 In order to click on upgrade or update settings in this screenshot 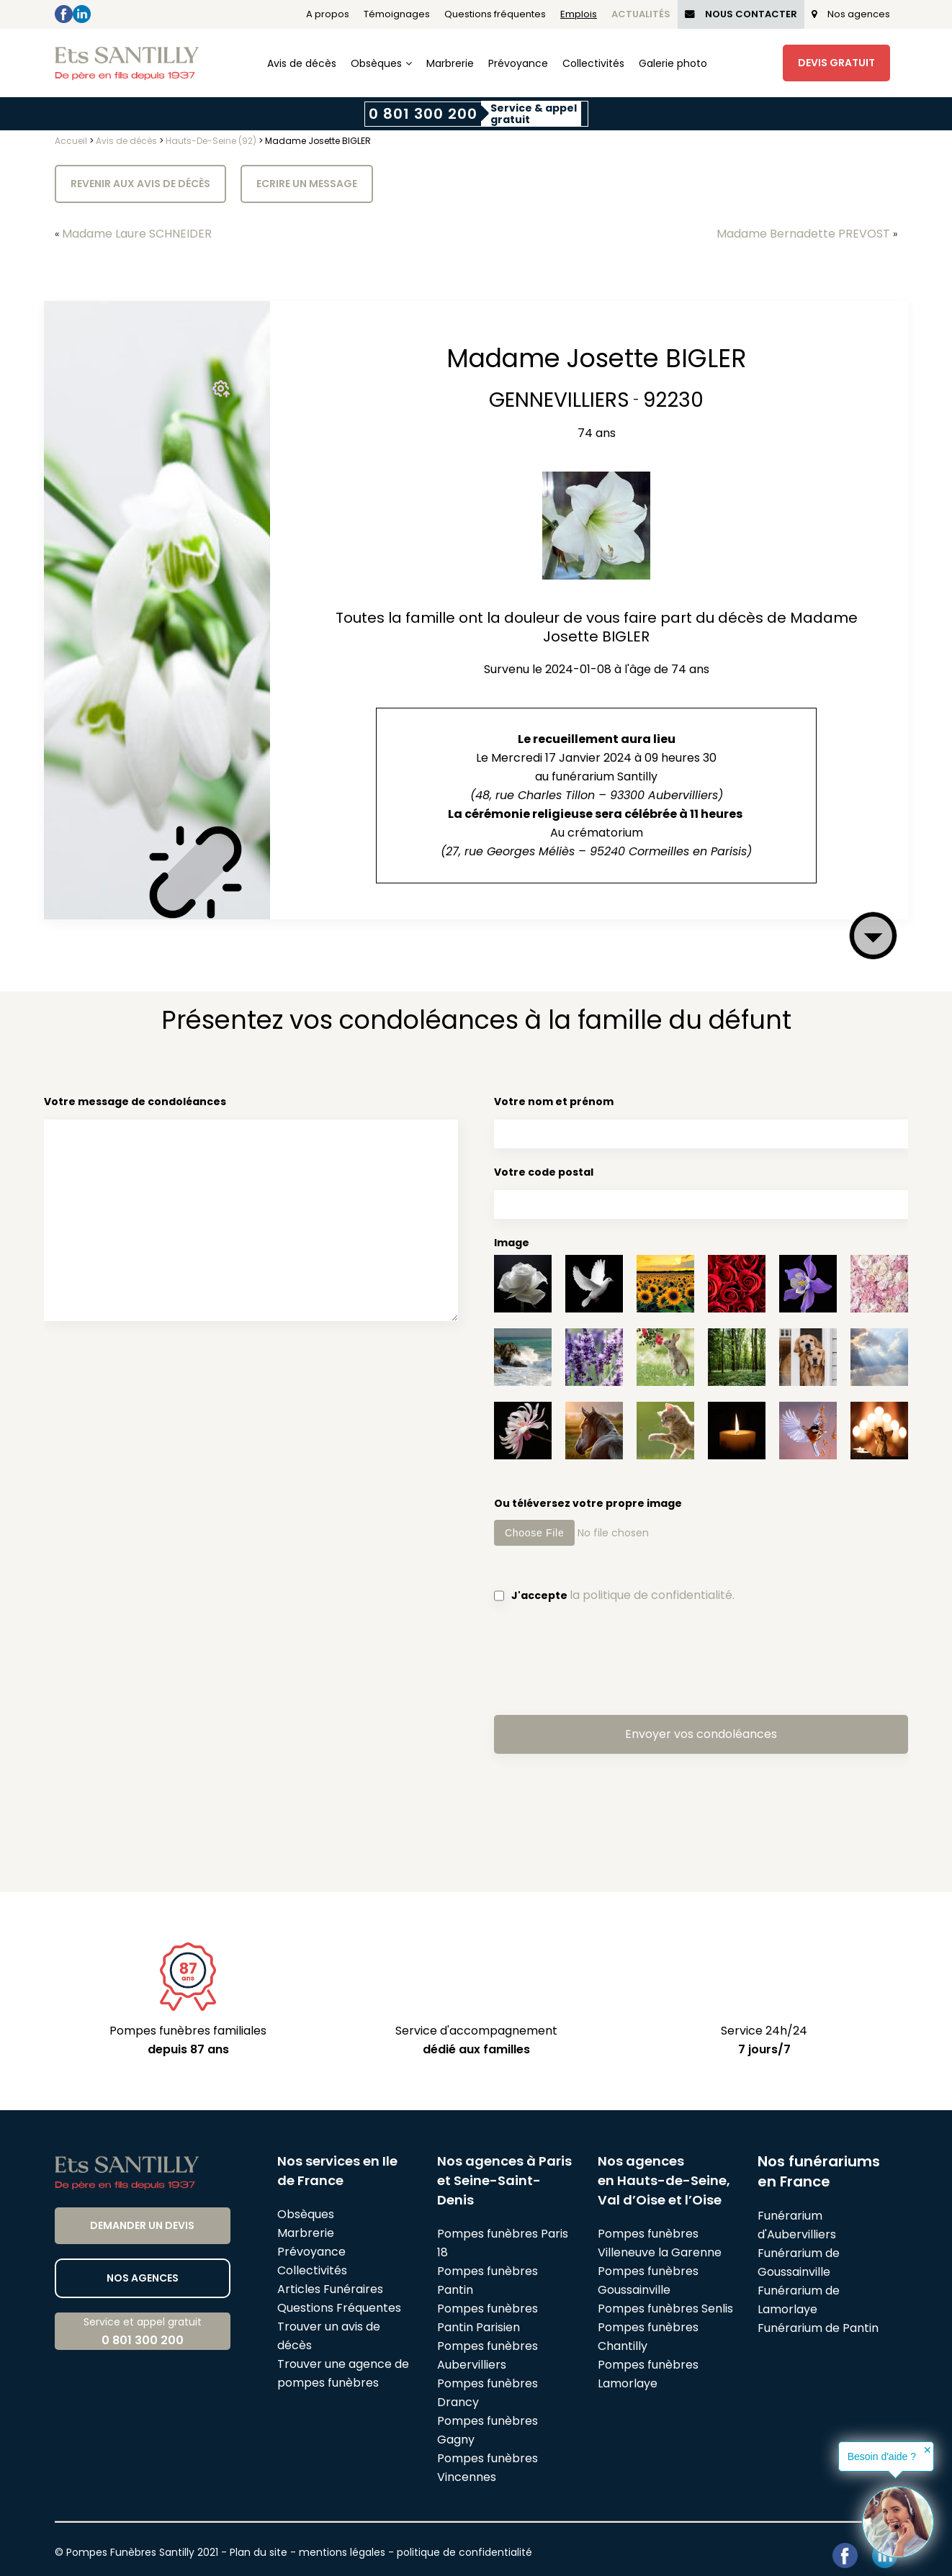, I will do `click(220, 388)`.